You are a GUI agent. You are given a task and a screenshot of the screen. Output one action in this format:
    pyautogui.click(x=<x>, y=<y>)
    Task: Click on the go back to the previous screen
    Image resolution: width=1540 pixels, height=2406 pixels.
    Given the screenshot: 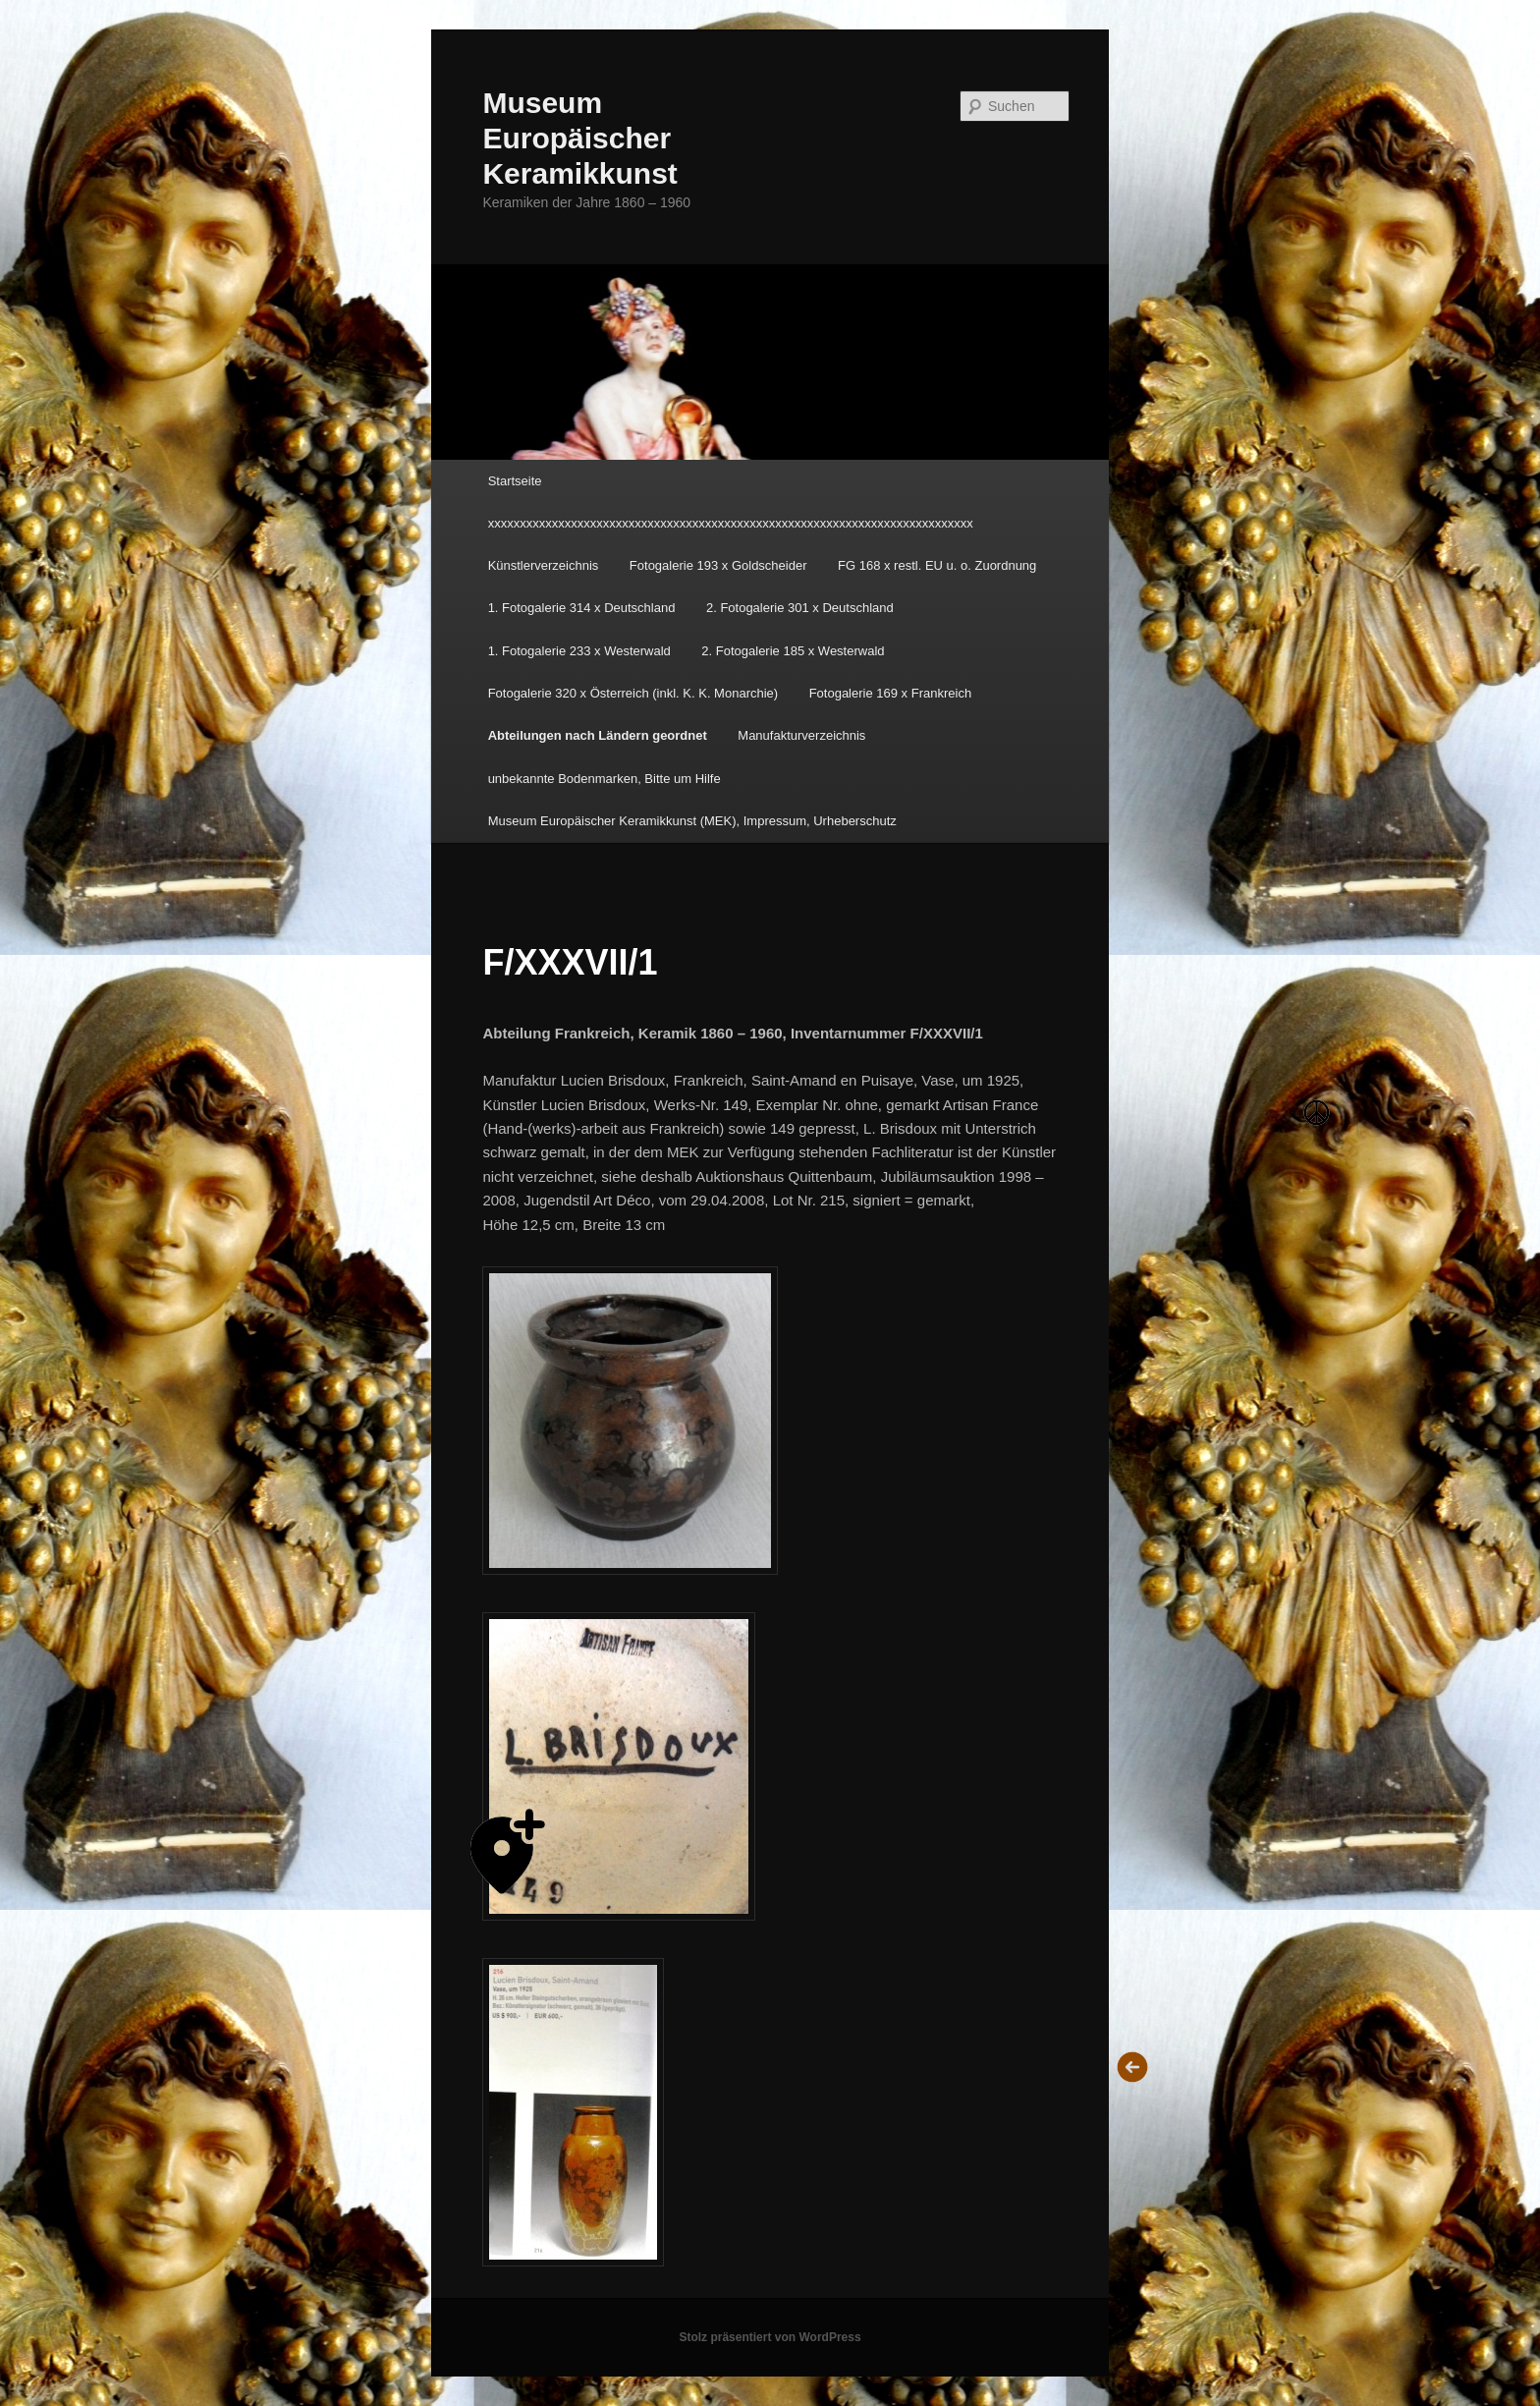 What is the action you would take?
    pyautogui.click(x=1132, y=2067)
    